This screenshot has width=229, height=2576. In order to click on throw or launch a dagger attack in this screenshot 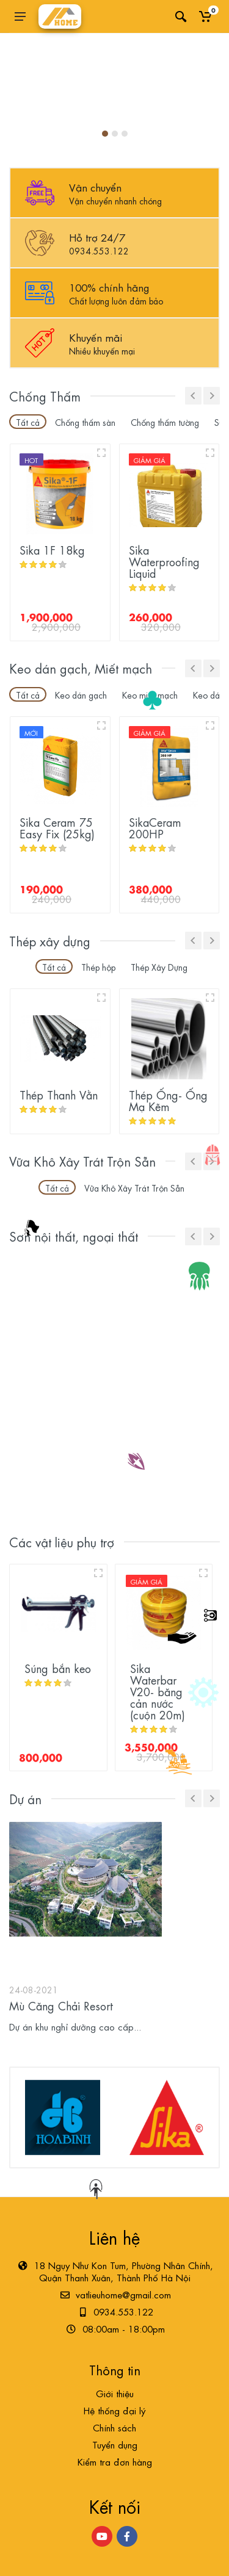, I will do `click(136, 1461)`.